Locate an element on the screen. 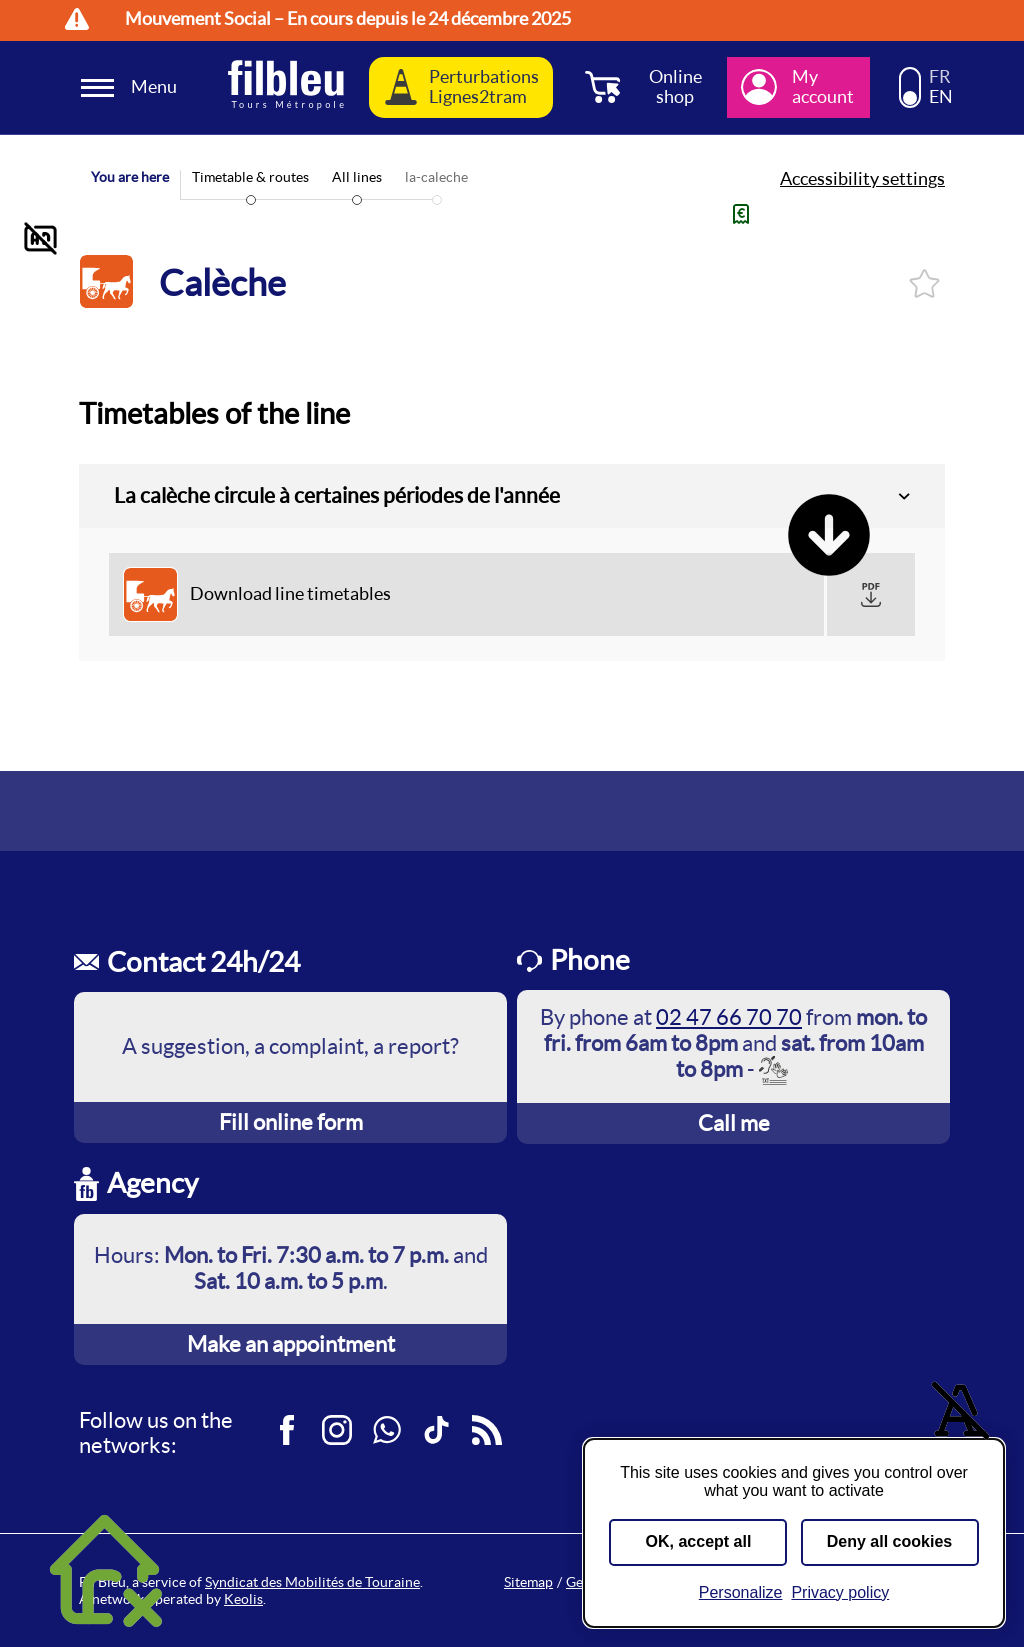  disable text formatting options is located at coordinates (960, 1410).